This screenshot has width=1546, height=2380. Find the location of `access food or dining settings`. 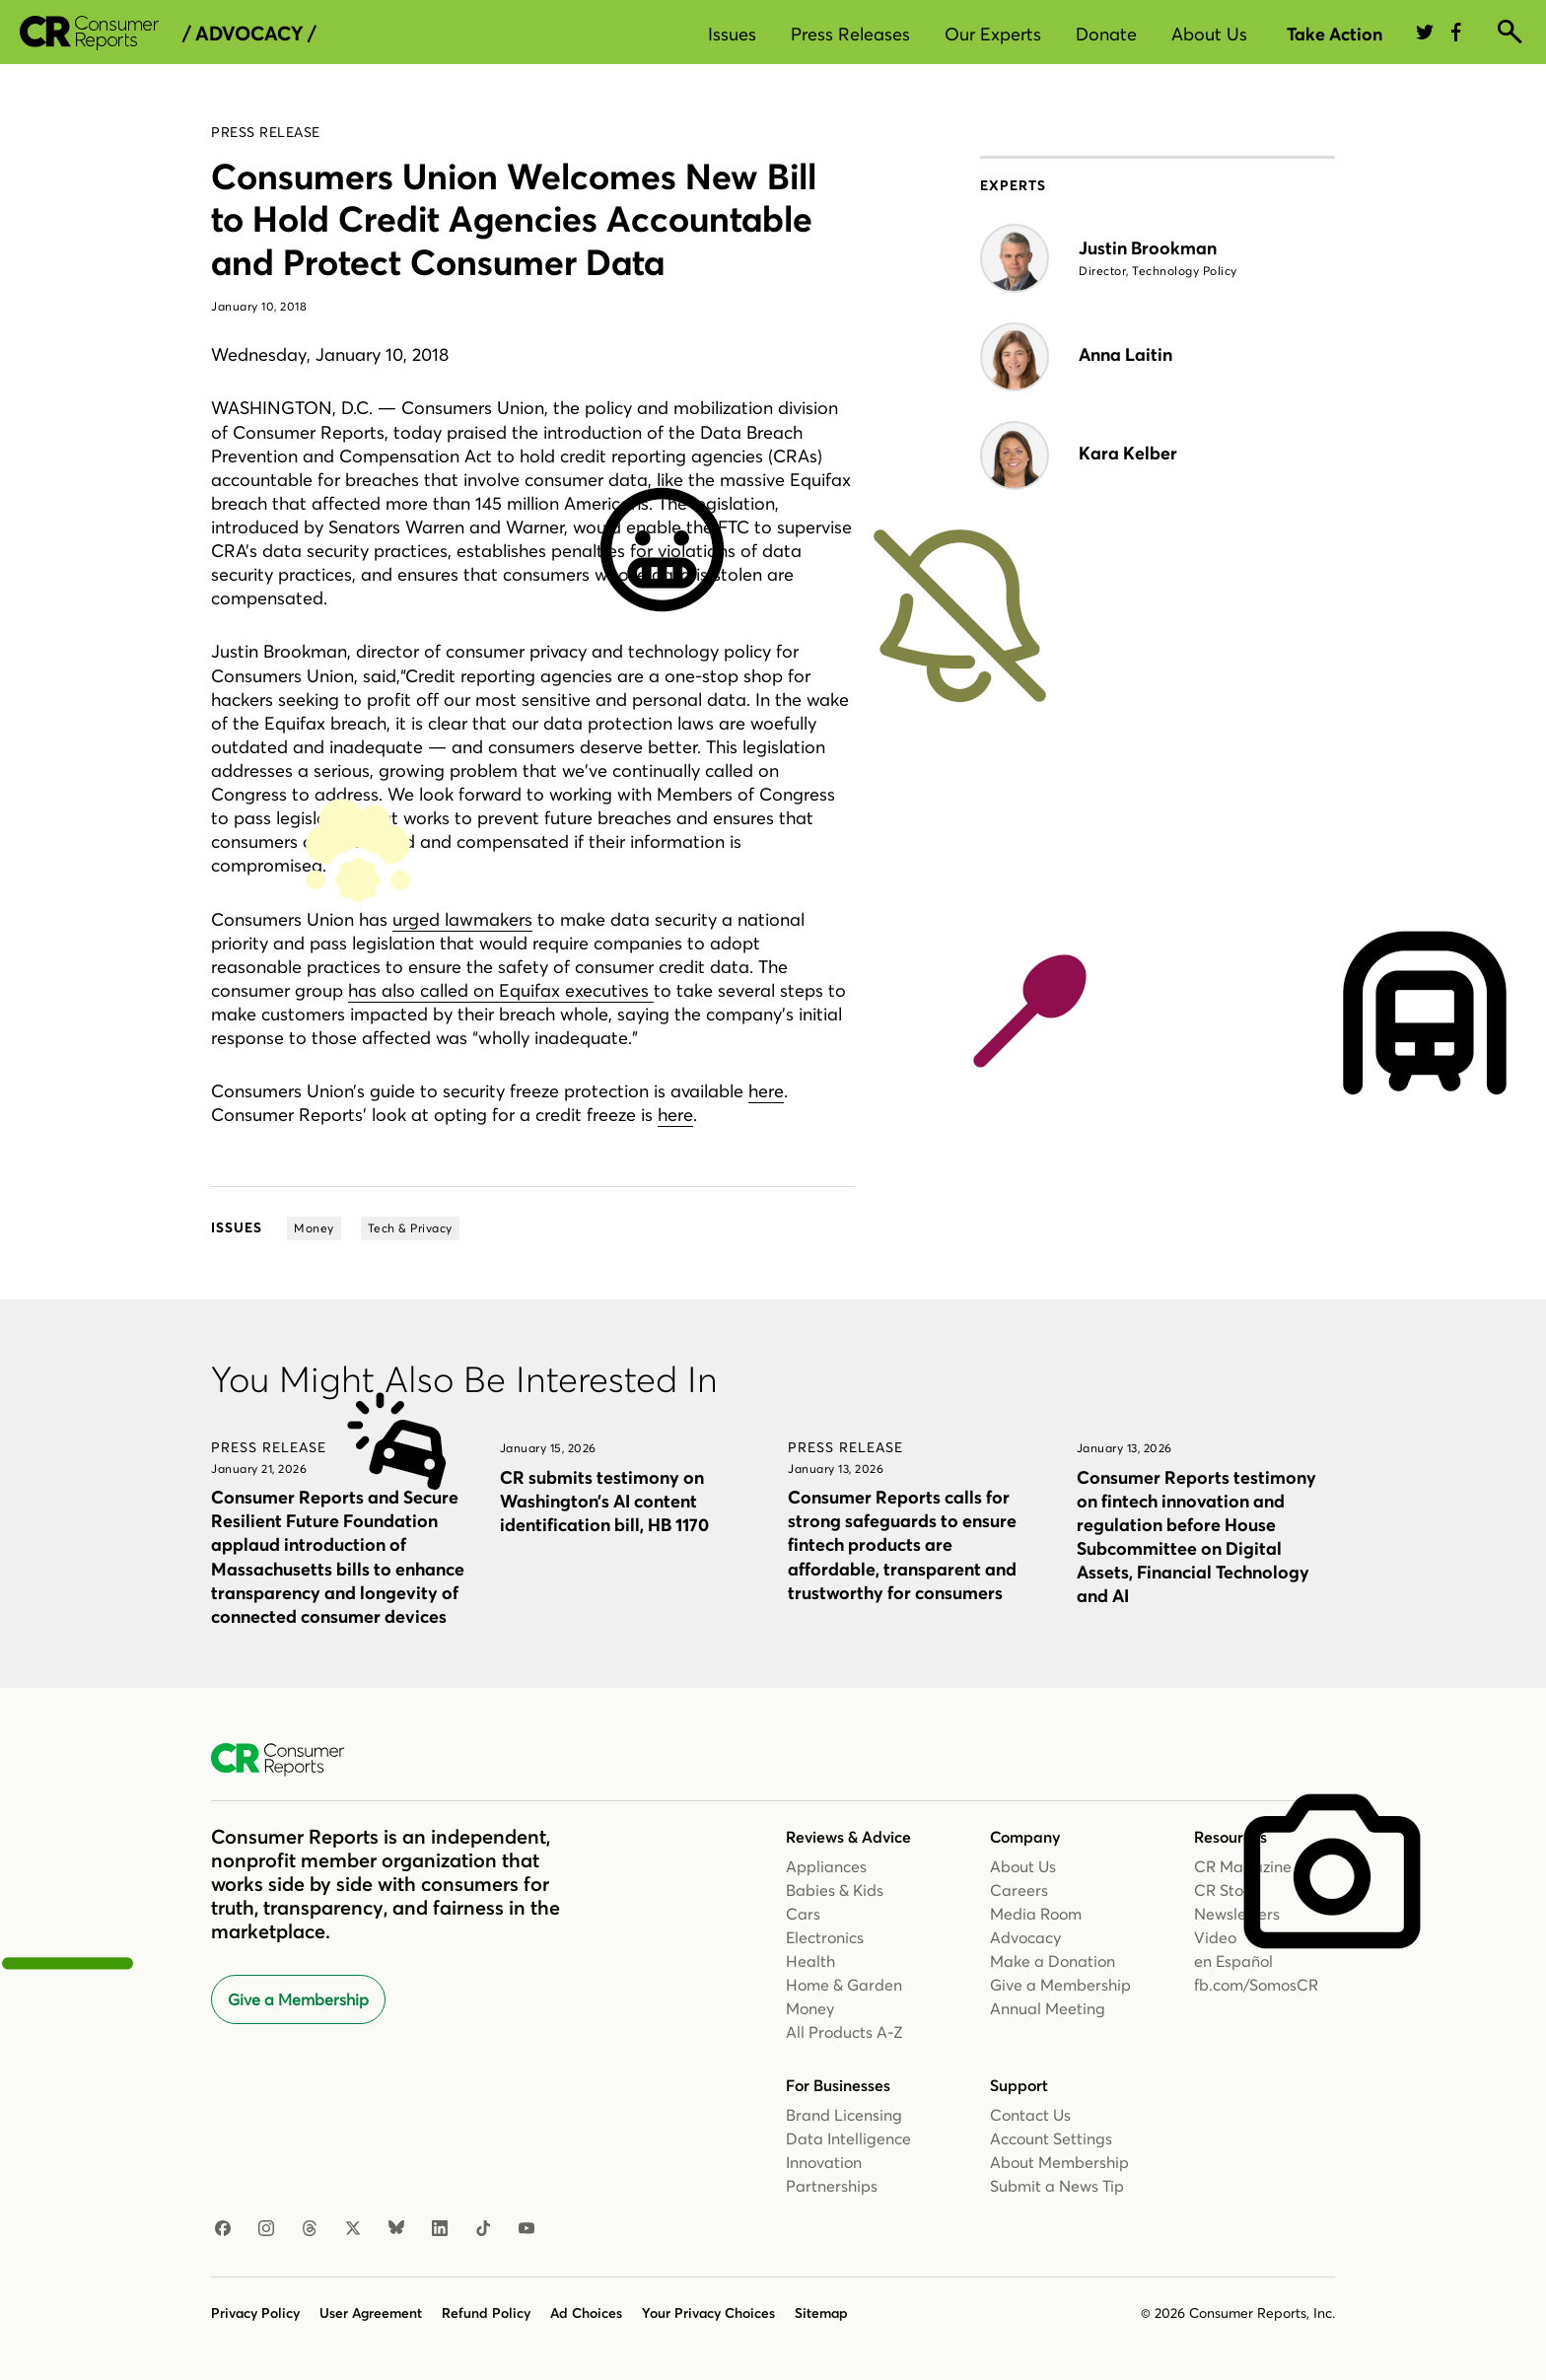

access food or dining settings is located at coordinates (1029, 1011).